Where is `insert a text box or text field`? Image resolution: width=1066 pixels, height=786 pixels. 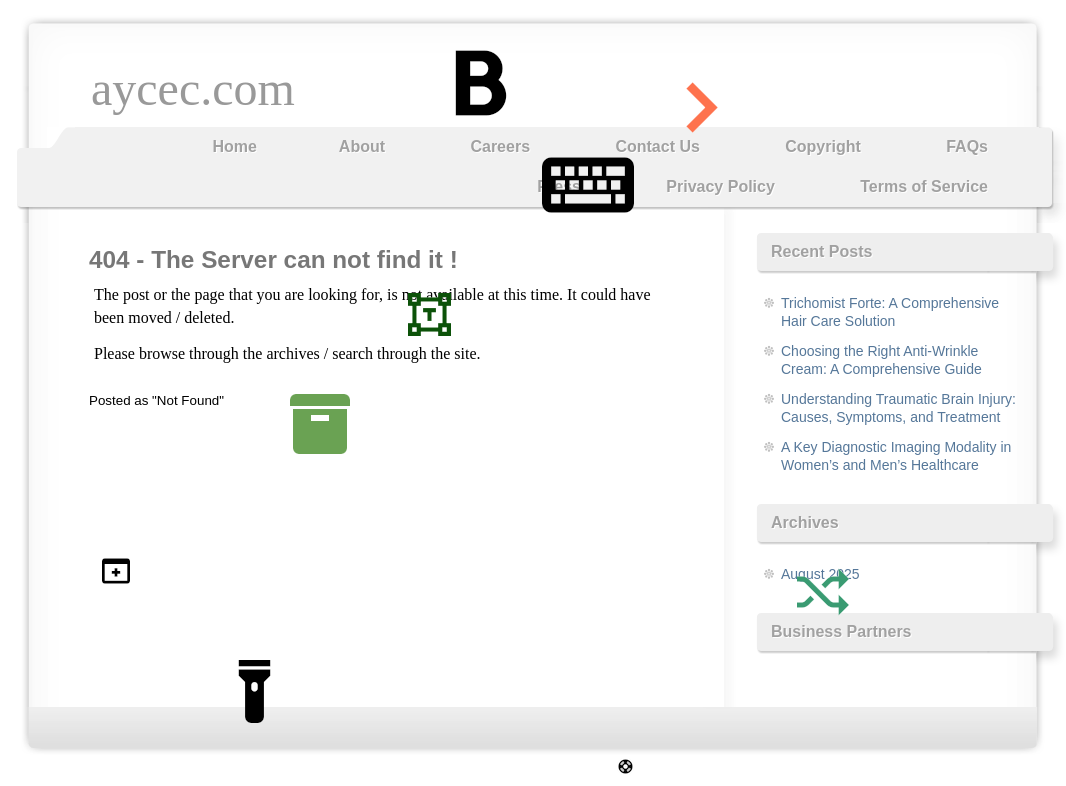 insert a text box or text field is located at coordinates (429, 314).